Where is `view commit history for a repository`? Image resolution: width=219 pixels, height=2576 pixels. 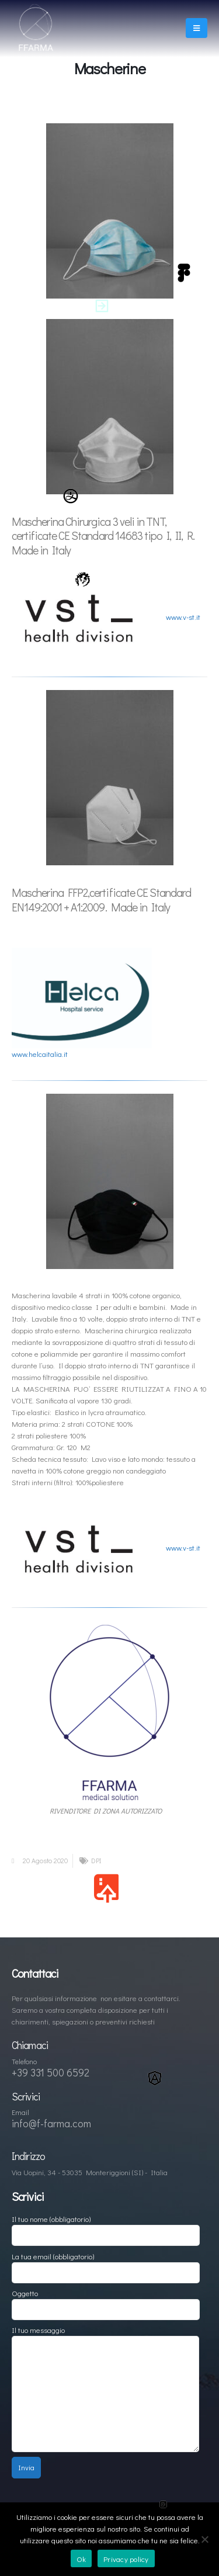 view commit history for a repository is located at coordinates (106, 1888).